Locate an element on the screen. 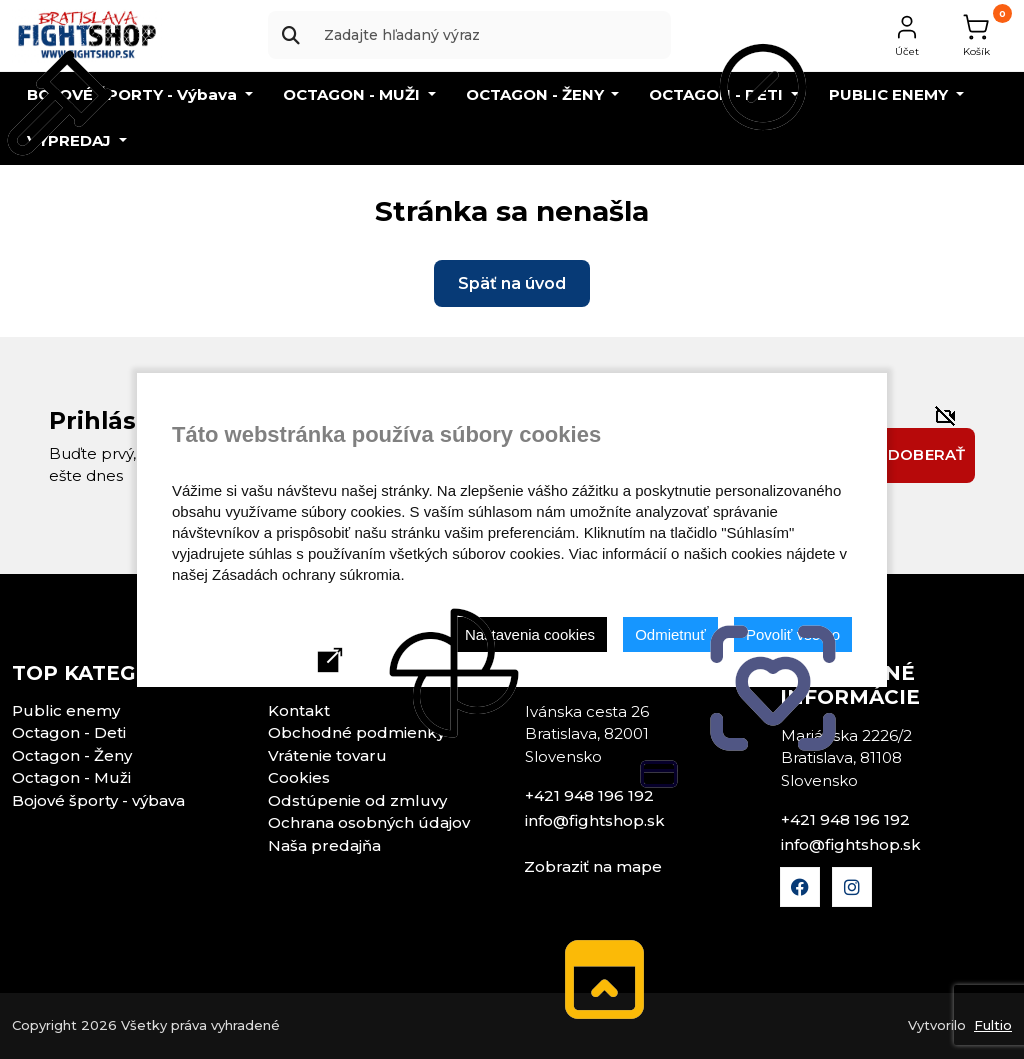  open link in new tab or window is located at coordinates (330, 660).